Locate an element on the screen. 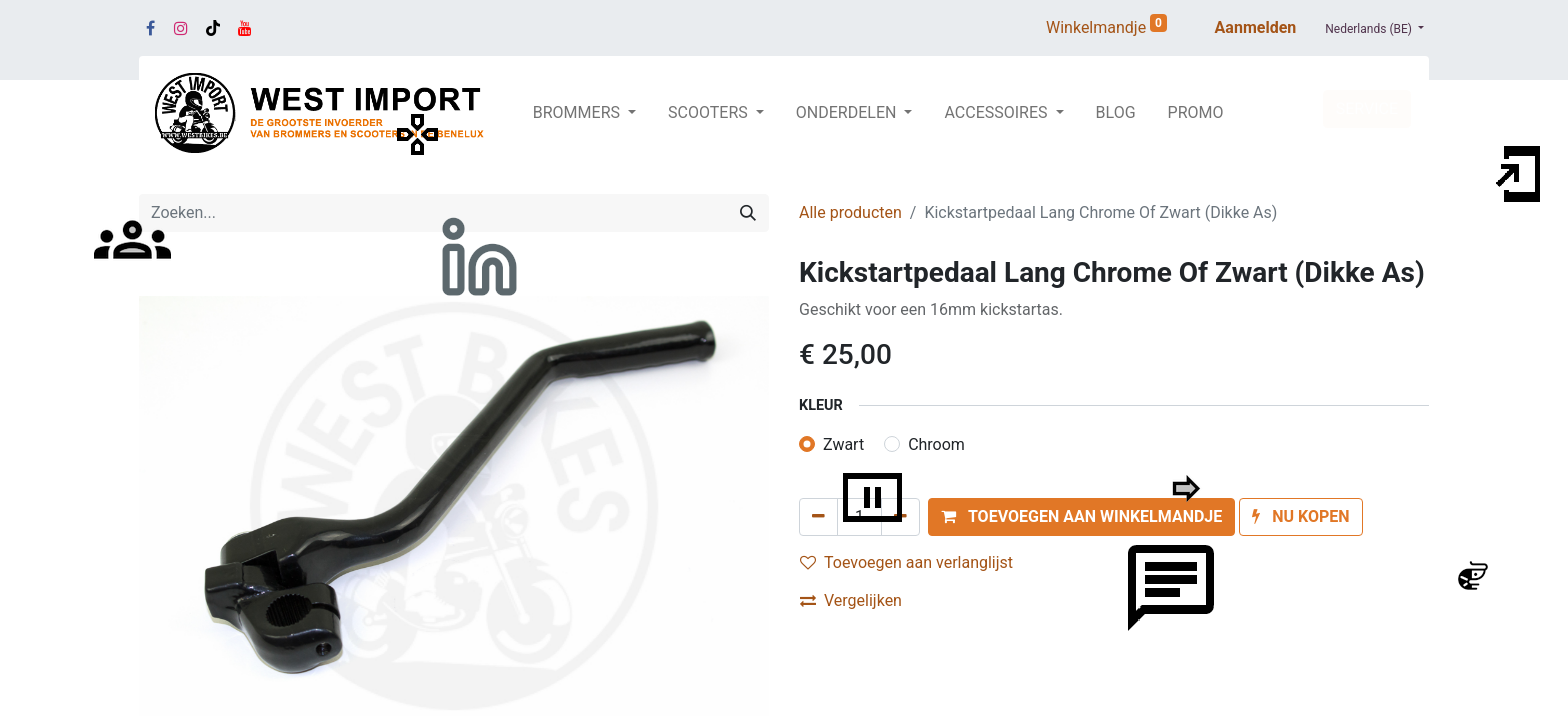 The width and height of the screenshot is (1568, 720). open chat or messaging is located at coordinates (1171, 588).